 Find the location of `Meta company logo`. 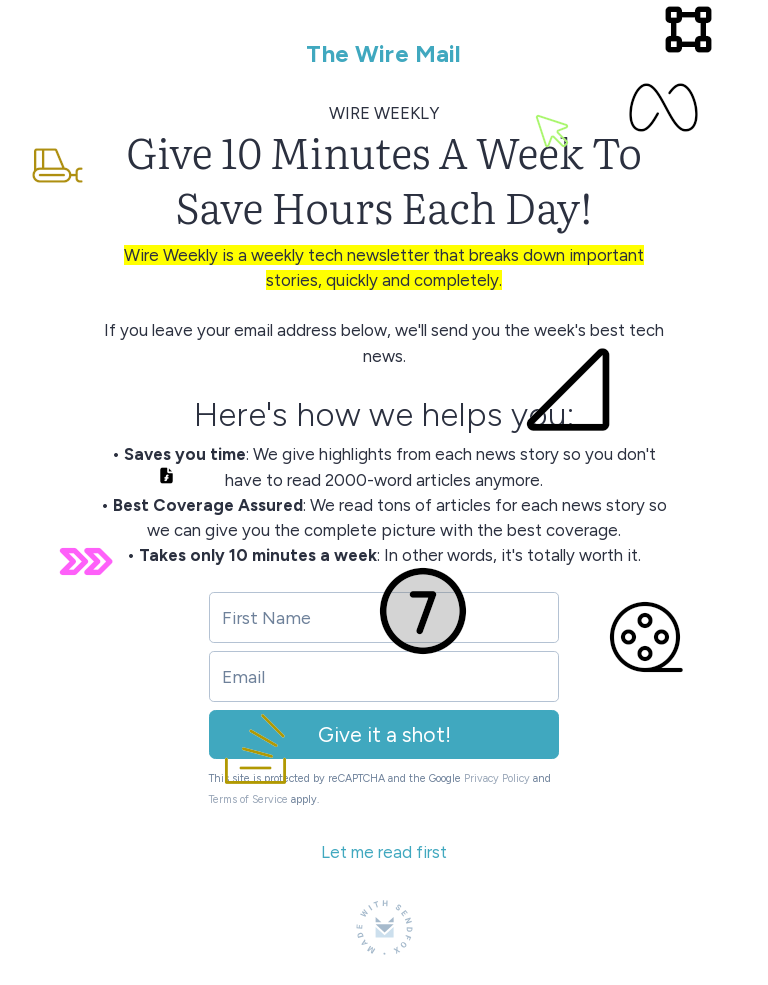

Meta company logo is located at coordinates (663, 107).